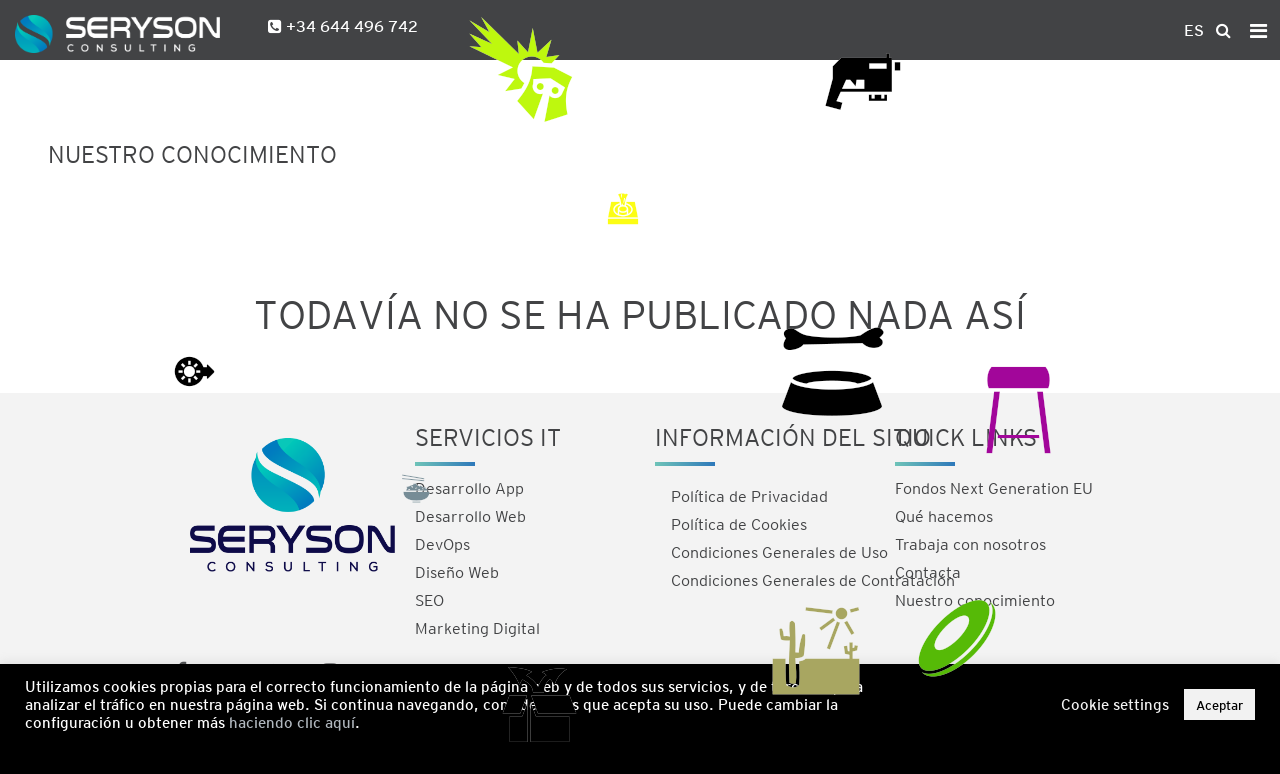 Image resolution: width=1280 pixels, height=774 pixels. I want to click on select bolter weapon in game inventory, so click(862, 82).